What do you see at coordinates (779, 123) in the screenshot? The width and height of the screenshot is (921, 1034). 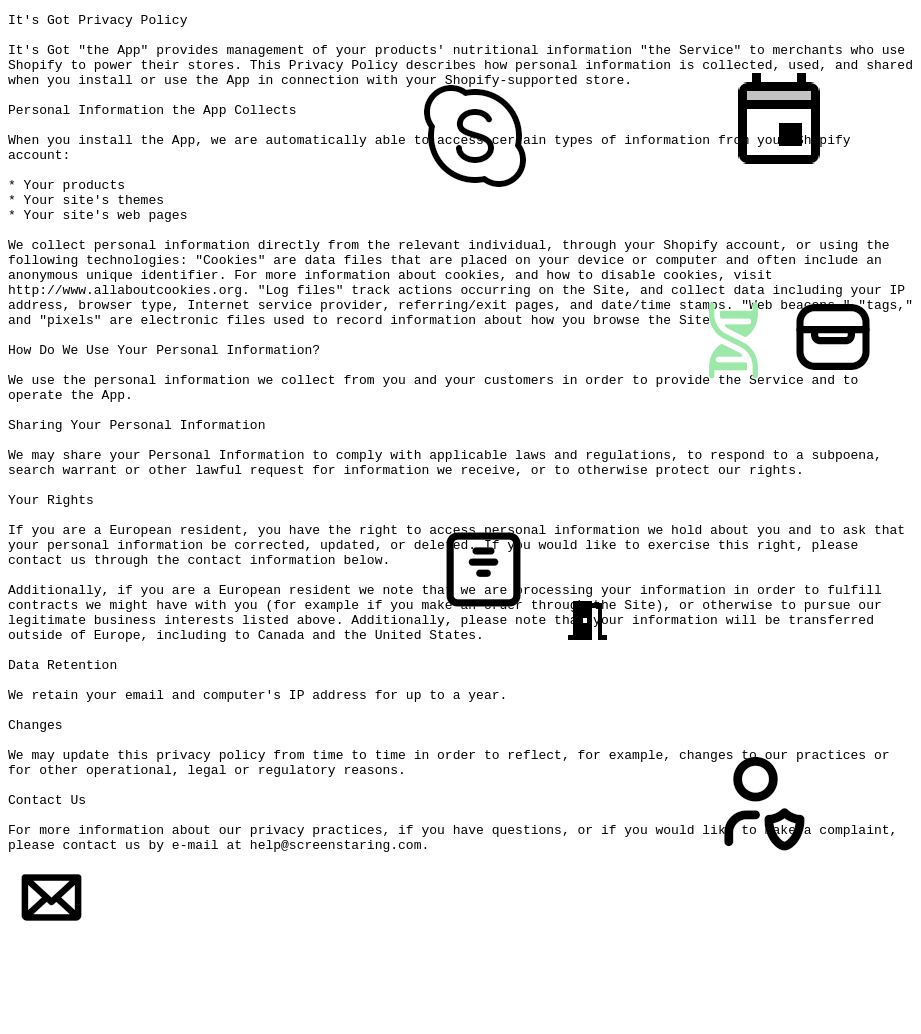 I see `add an event to your calendar` at bounding box center [779, 123].